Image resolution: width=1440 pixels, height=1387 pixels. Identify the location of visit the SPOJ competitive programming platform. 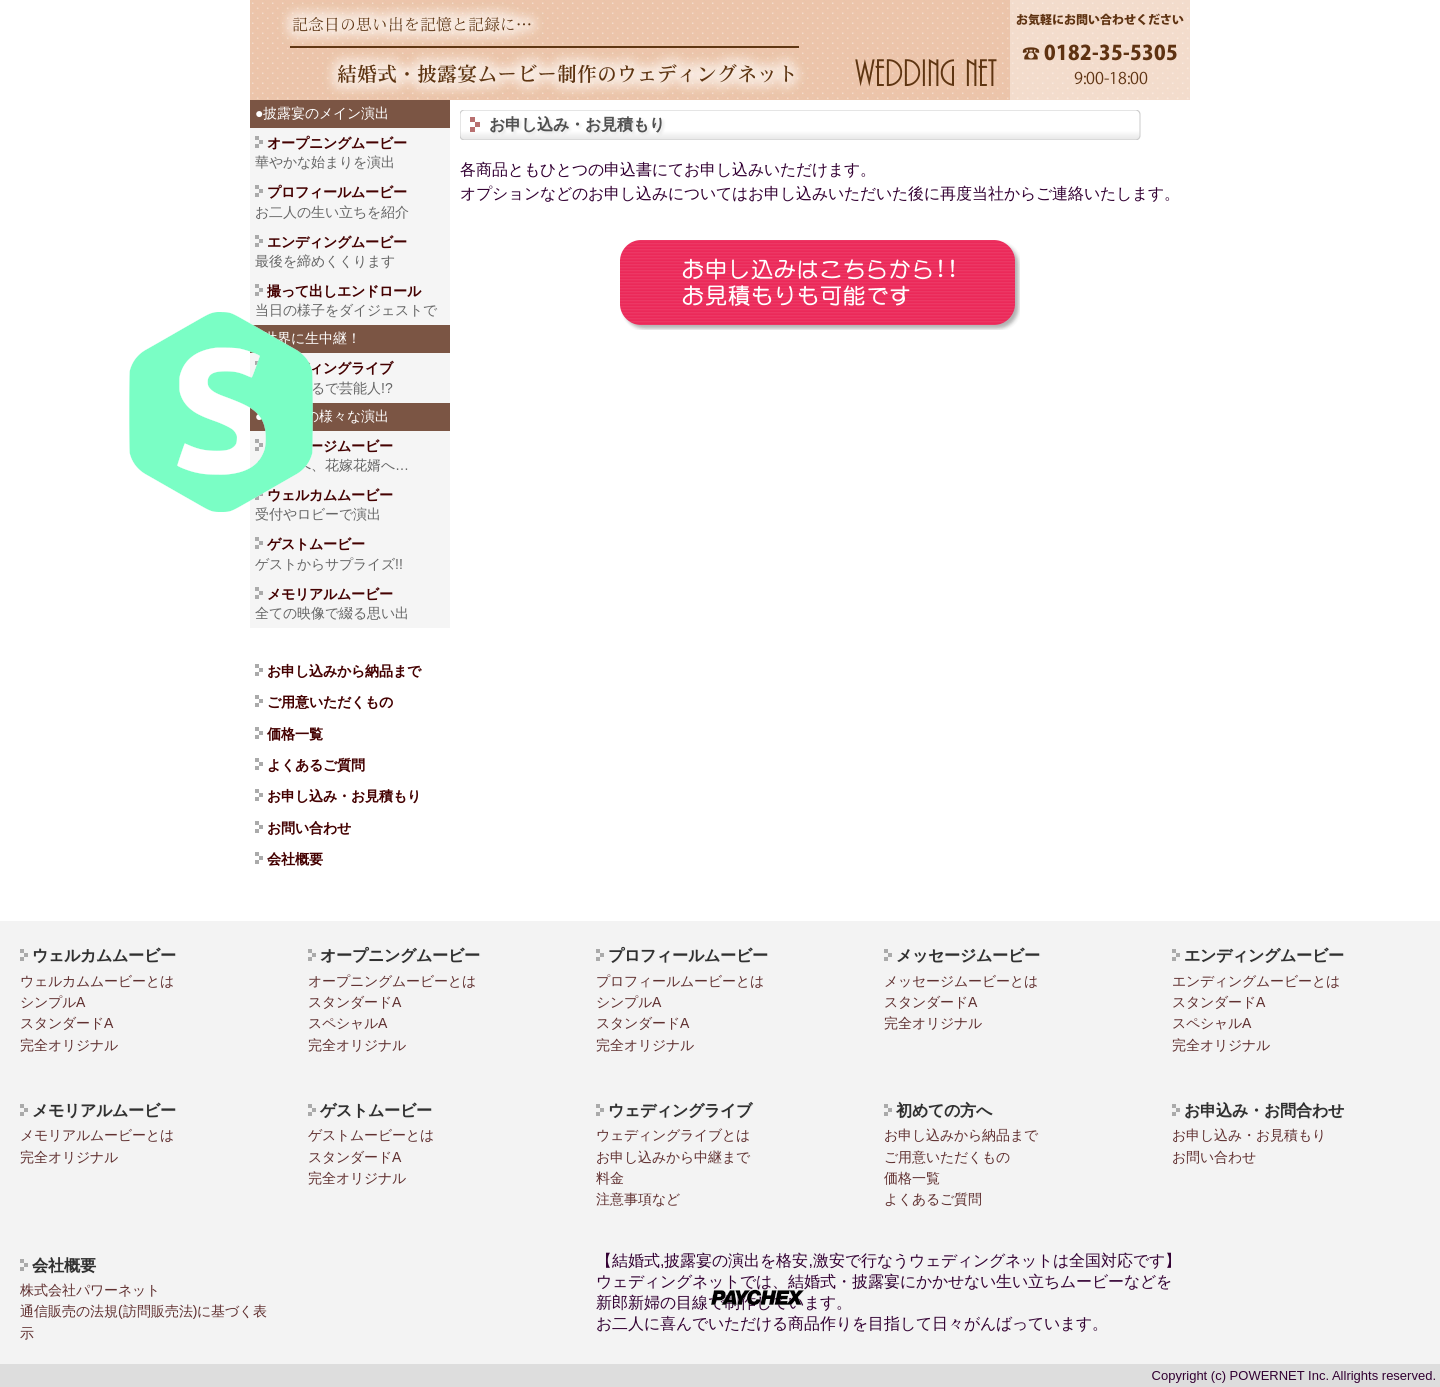
(221, 412).